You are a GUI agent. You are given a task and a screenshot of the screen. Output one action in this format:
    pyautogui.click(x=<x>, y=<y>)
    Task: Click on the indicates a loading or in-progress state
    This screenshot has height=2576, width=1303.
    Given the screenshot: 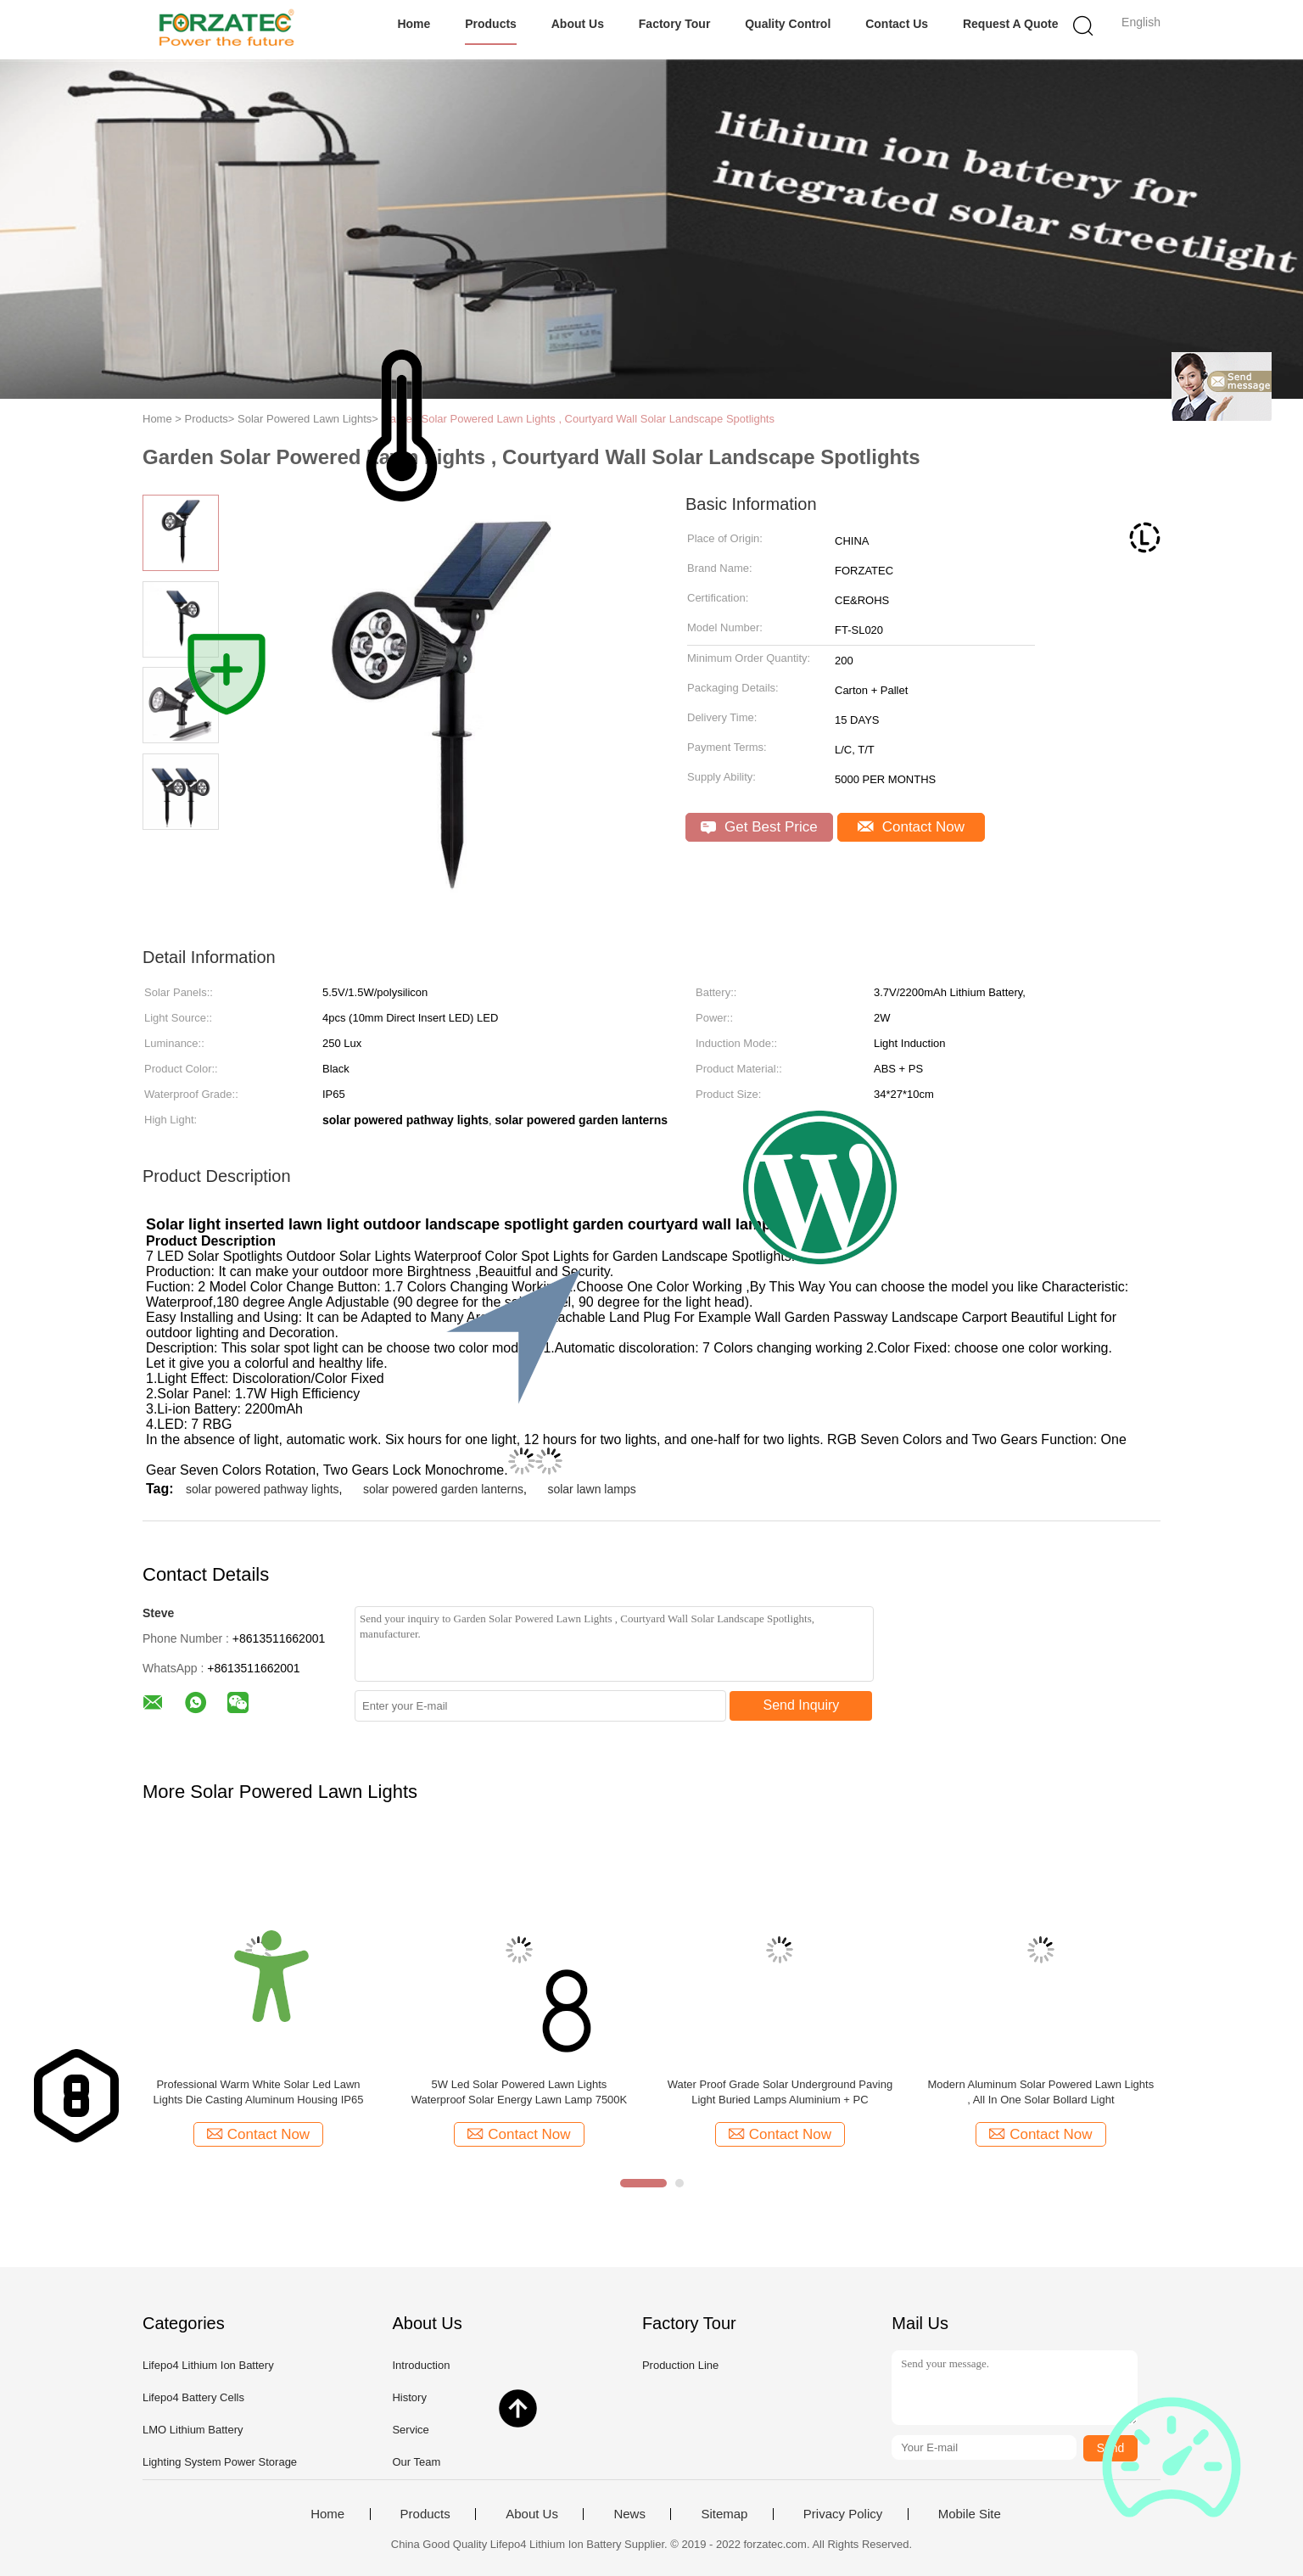 What is the action you would take?
    pyautogui.click(x=1144, y=537)
    